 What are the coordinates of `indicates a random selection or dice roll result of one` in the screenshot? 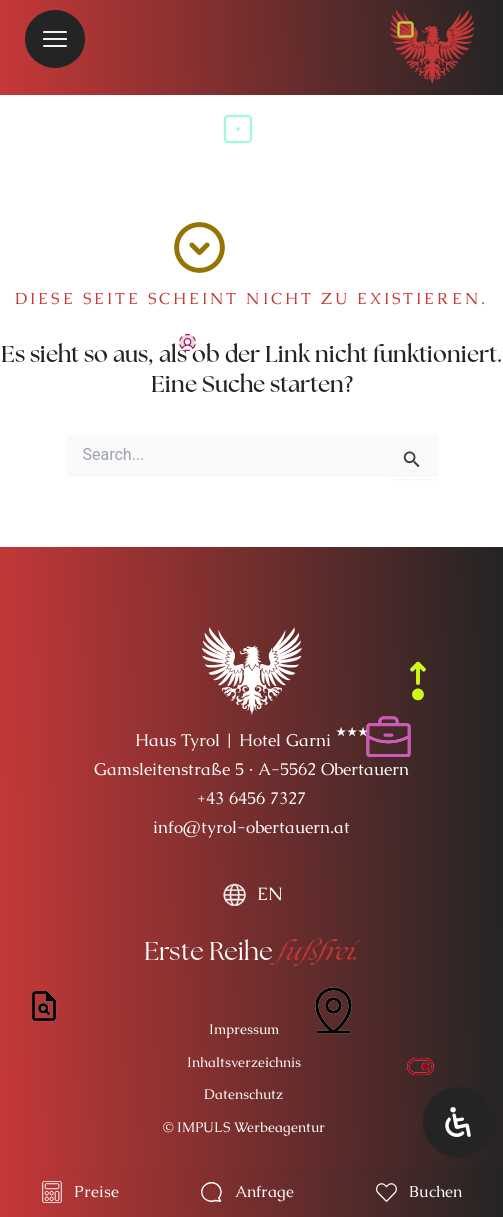 It's located at (238, 129).